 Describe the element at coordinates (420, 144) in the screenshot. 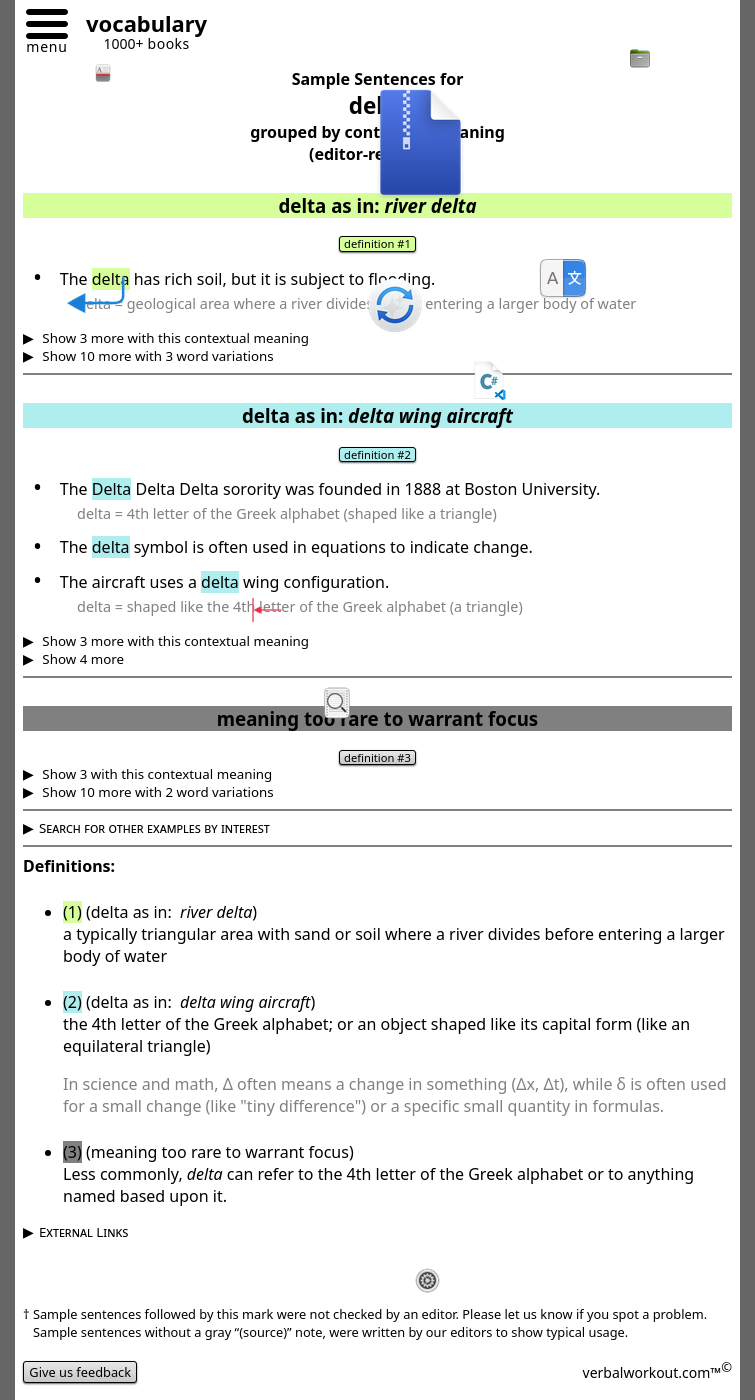

I see `an ACE compressed archive file` at that location.